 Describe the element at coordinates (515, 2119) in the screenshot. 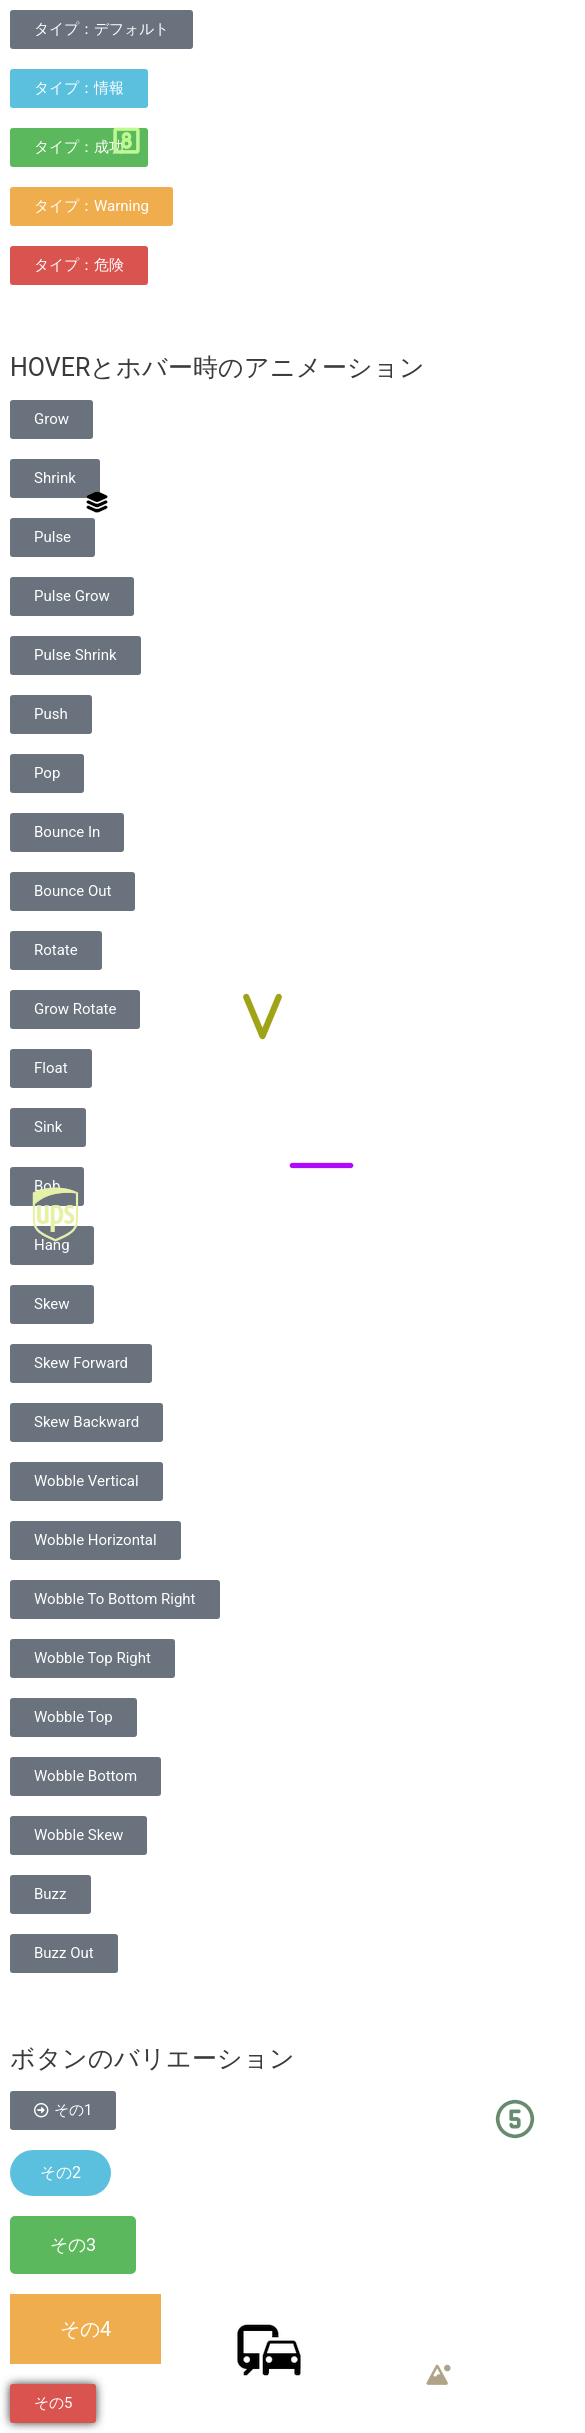

I see `step 5 in a multi-step process` at that location.